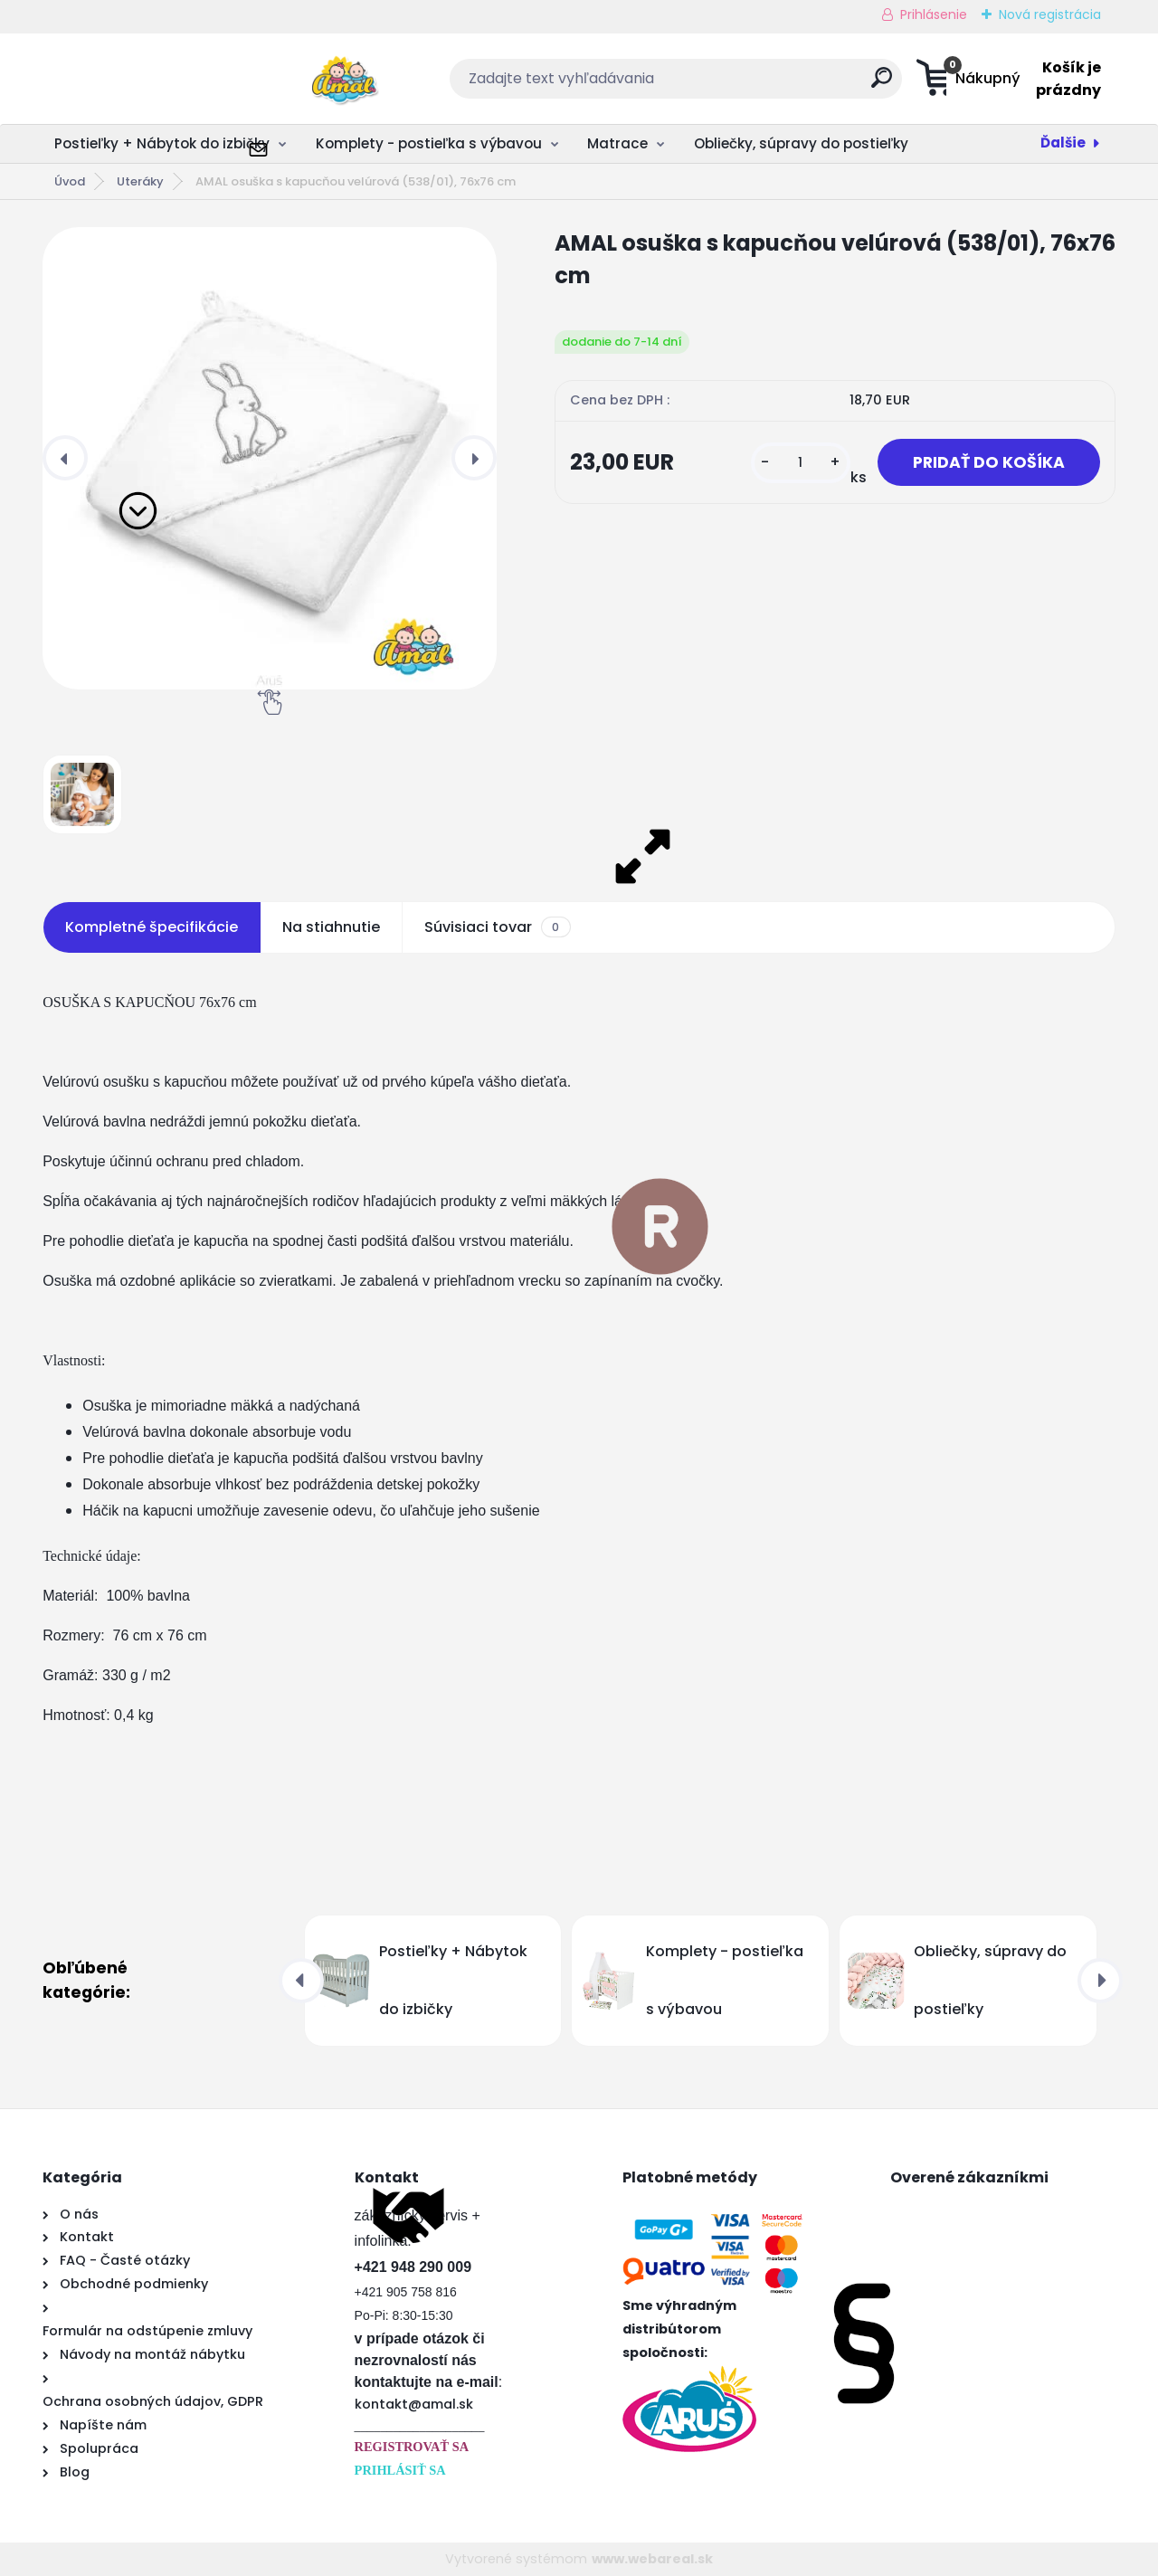  What do you see at coordinates (138, 510) in the screenshot?
I see `expand dropdown menu or content` at bounding box center [138, 510].